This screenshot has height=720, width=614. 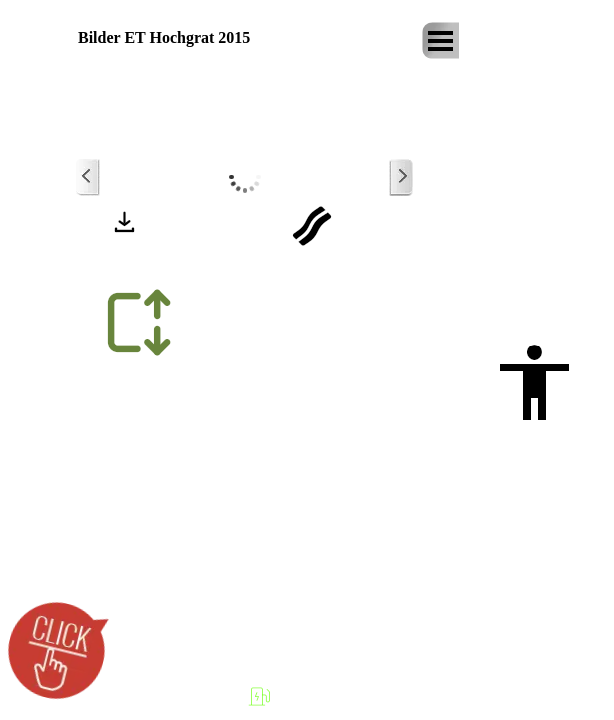 What do you see at coordinates (534, 382) in the screenshot?
I see `access accessibility settings` at bounding box center [534, 382].